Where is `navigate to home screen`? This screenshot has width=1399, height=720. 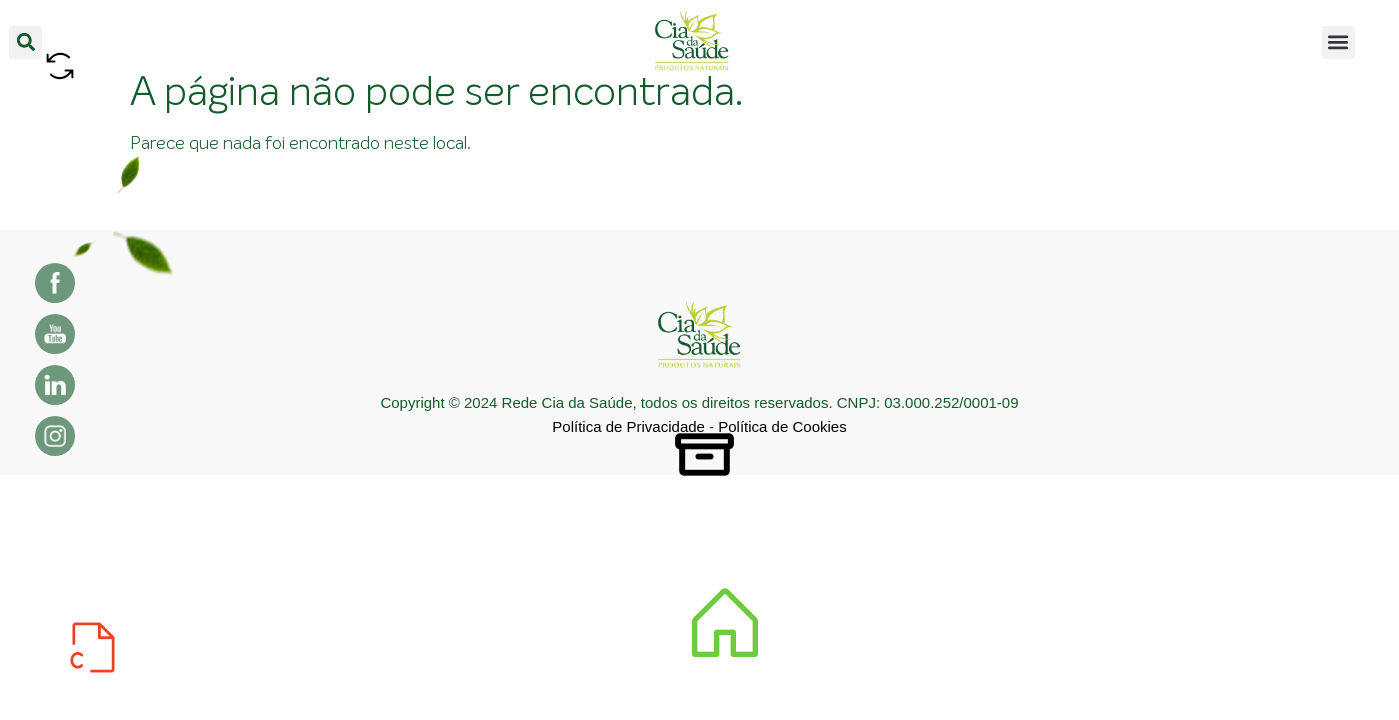
navigate to home screen is located at coordinates (725, 624).